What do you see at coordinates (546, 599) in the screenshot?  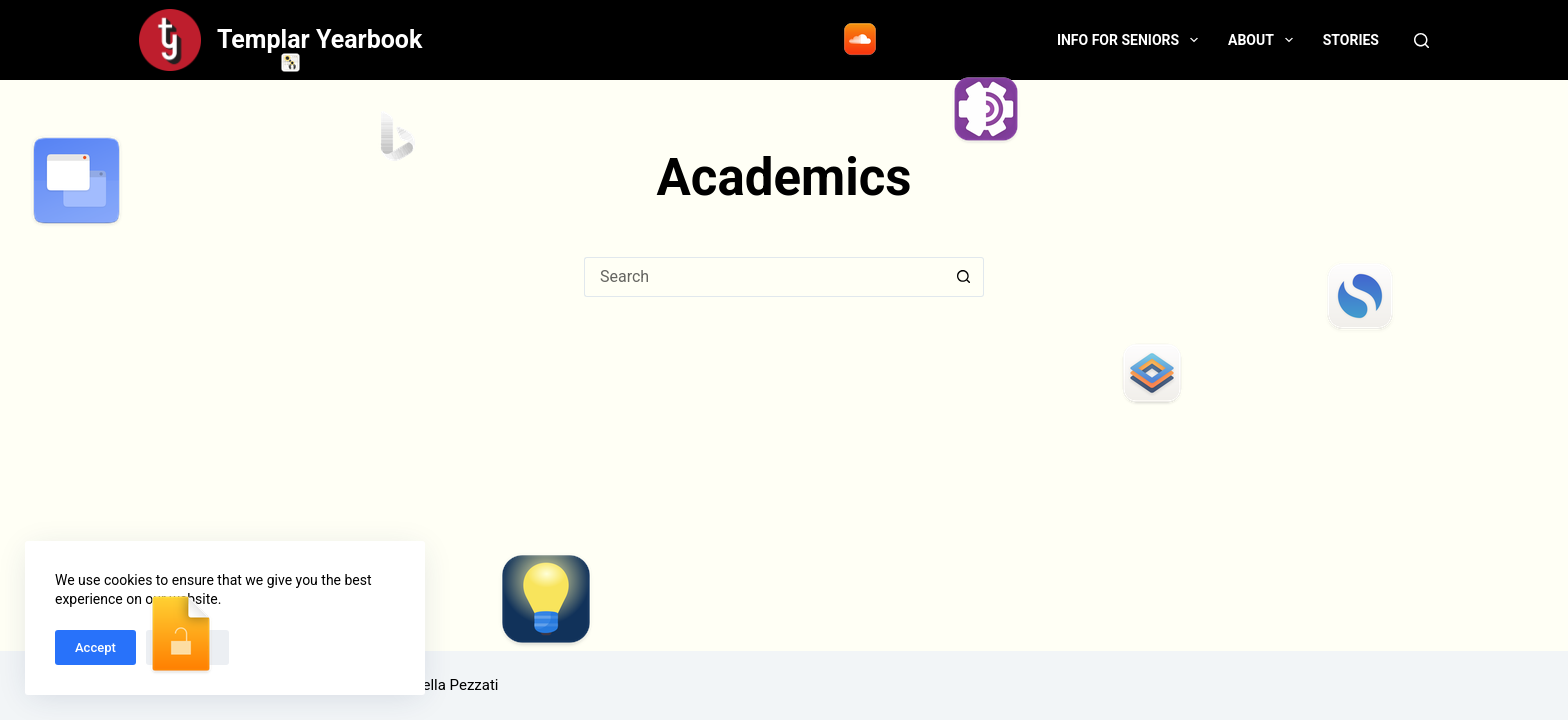 I see `open photometric viewer app` at bounding box center [546, 599].